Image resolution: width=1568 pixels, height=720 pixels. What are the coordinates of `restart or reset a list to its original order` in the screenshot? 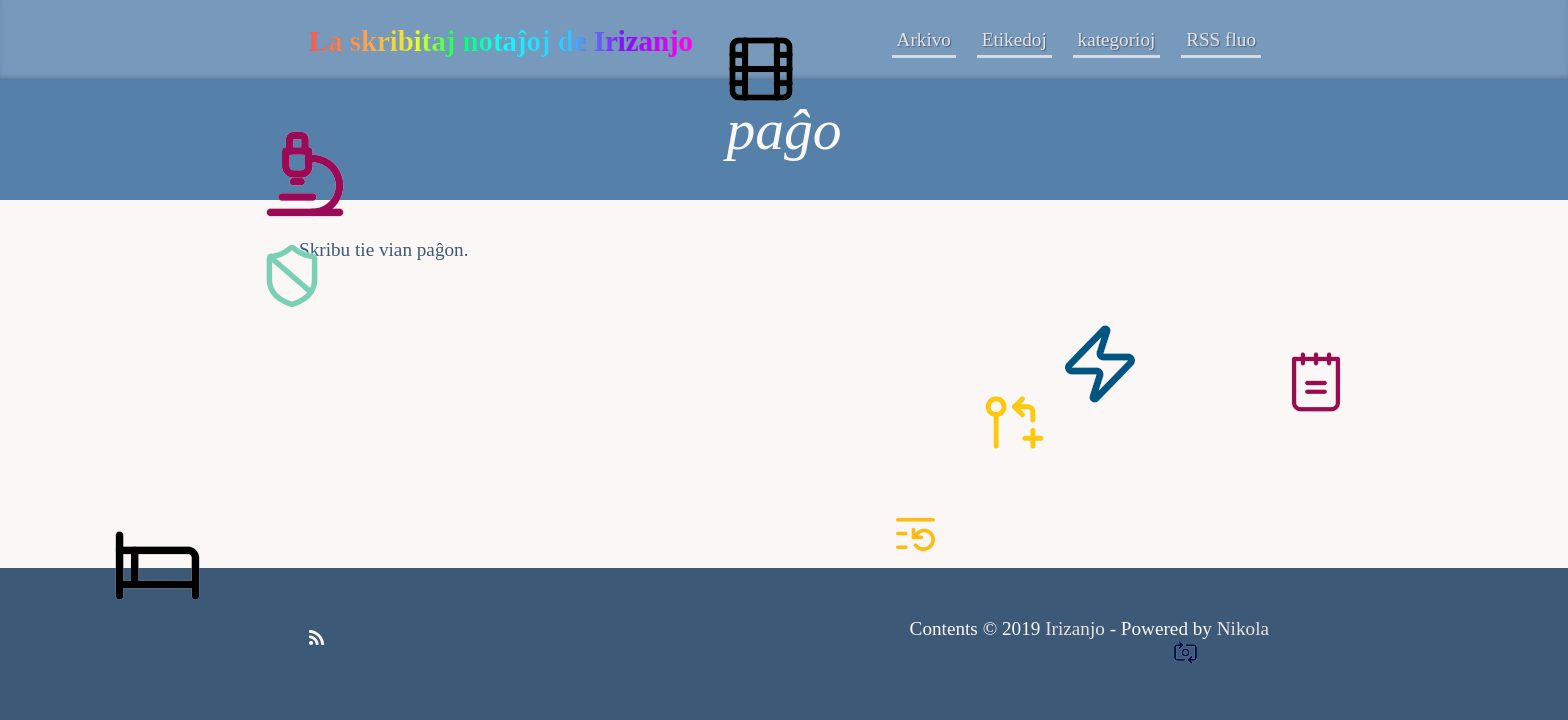 It's located at (915, 533).